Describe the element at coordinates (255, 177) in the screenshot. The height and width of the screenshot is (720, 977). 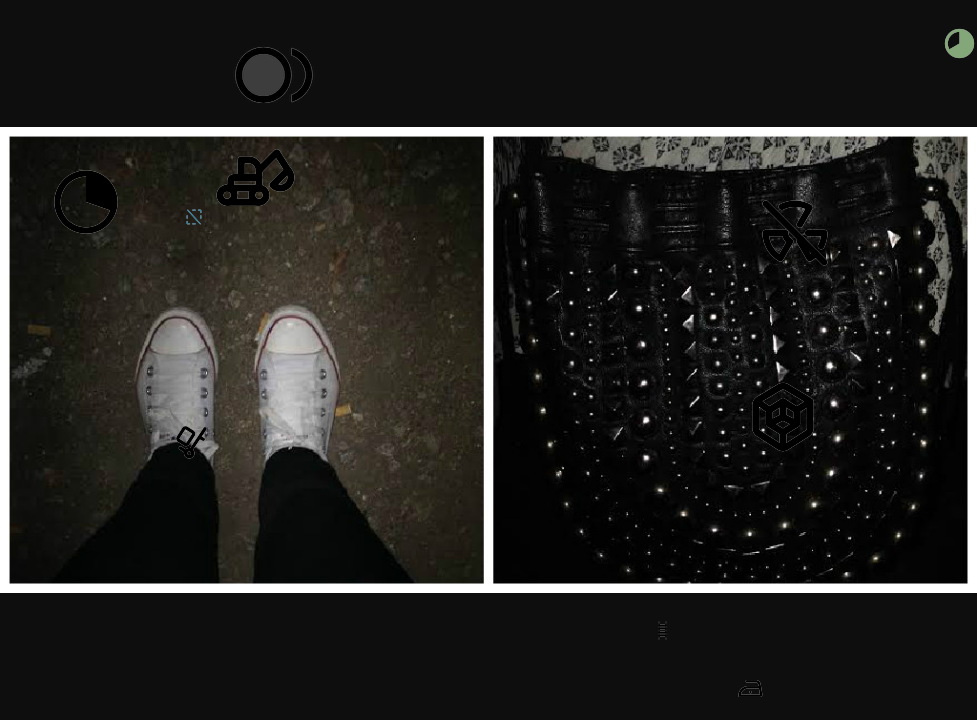
I see `construction or building in progress` at that location.